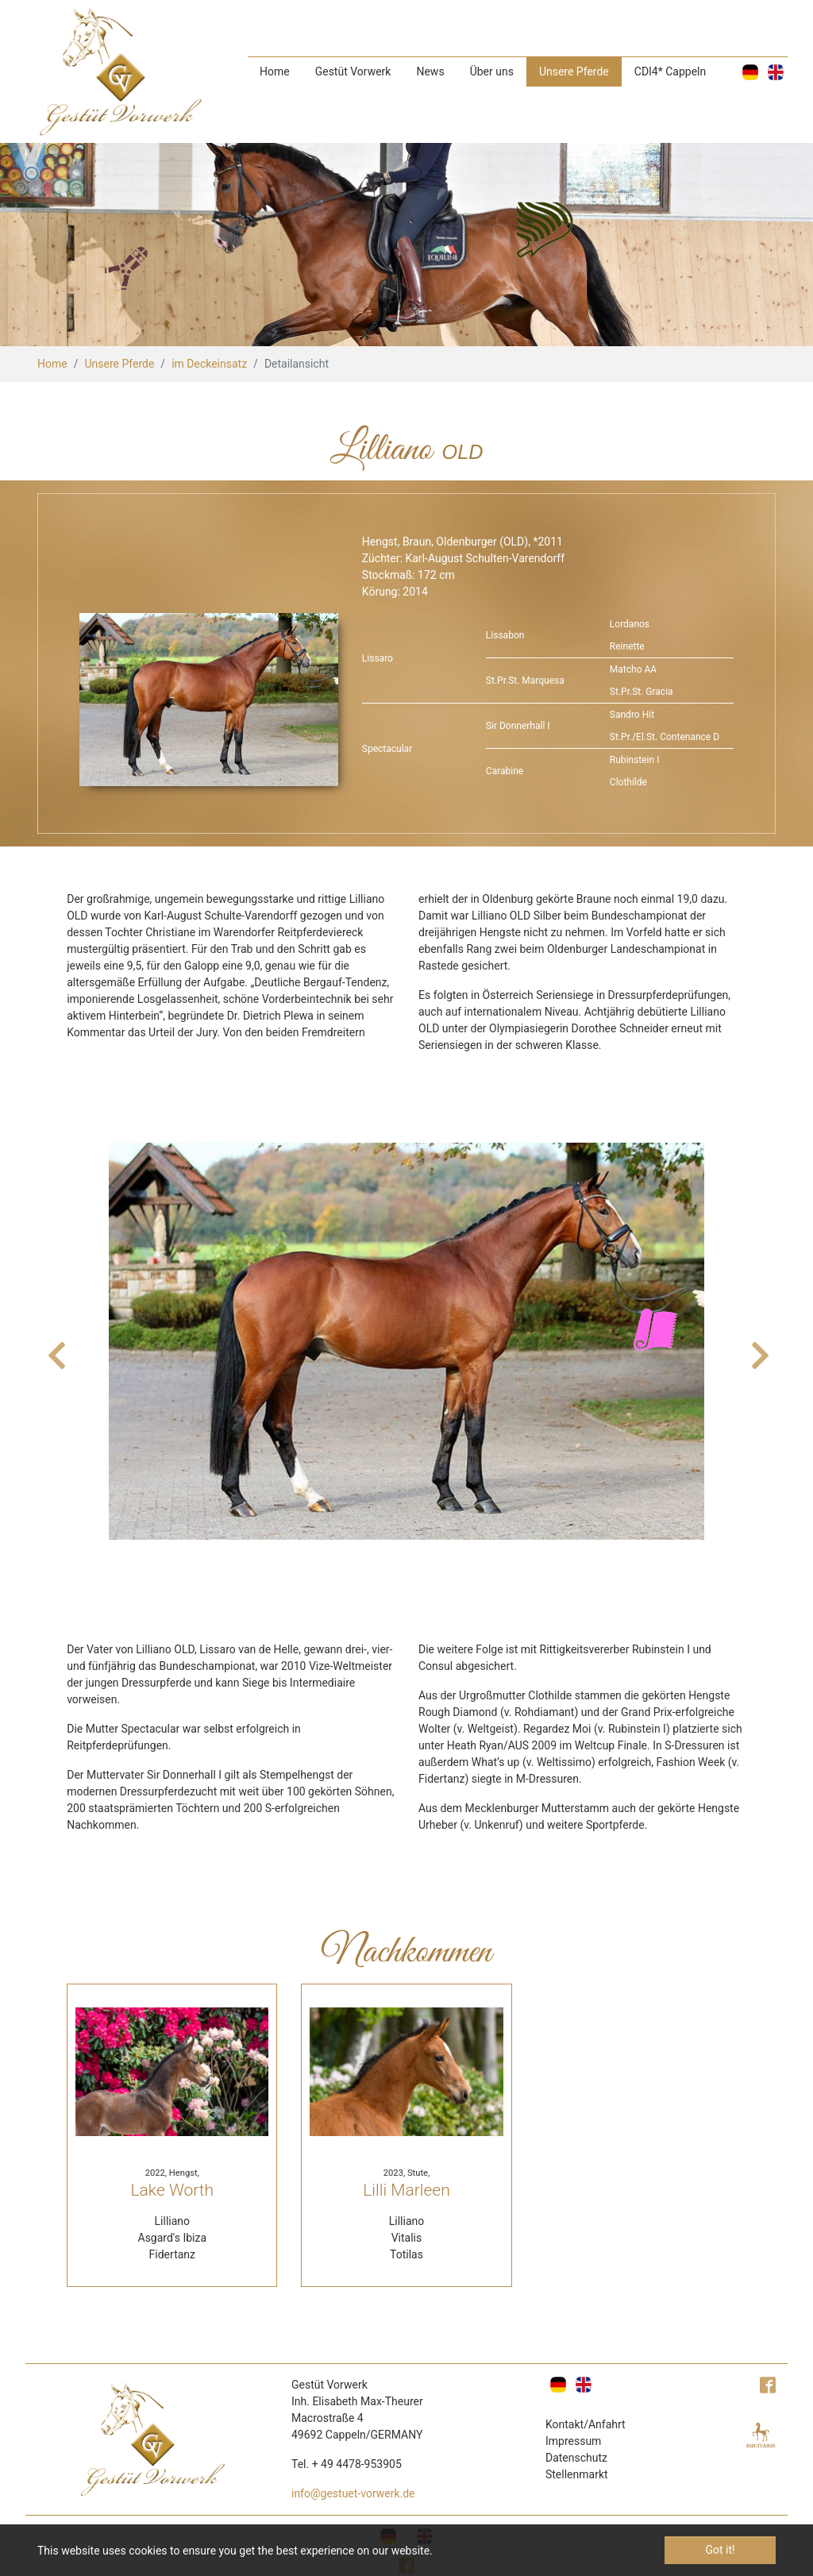  Describe the element at coordinates (655, 1329) in the screenshot. I see `view fabric or textile inventory` at that location.